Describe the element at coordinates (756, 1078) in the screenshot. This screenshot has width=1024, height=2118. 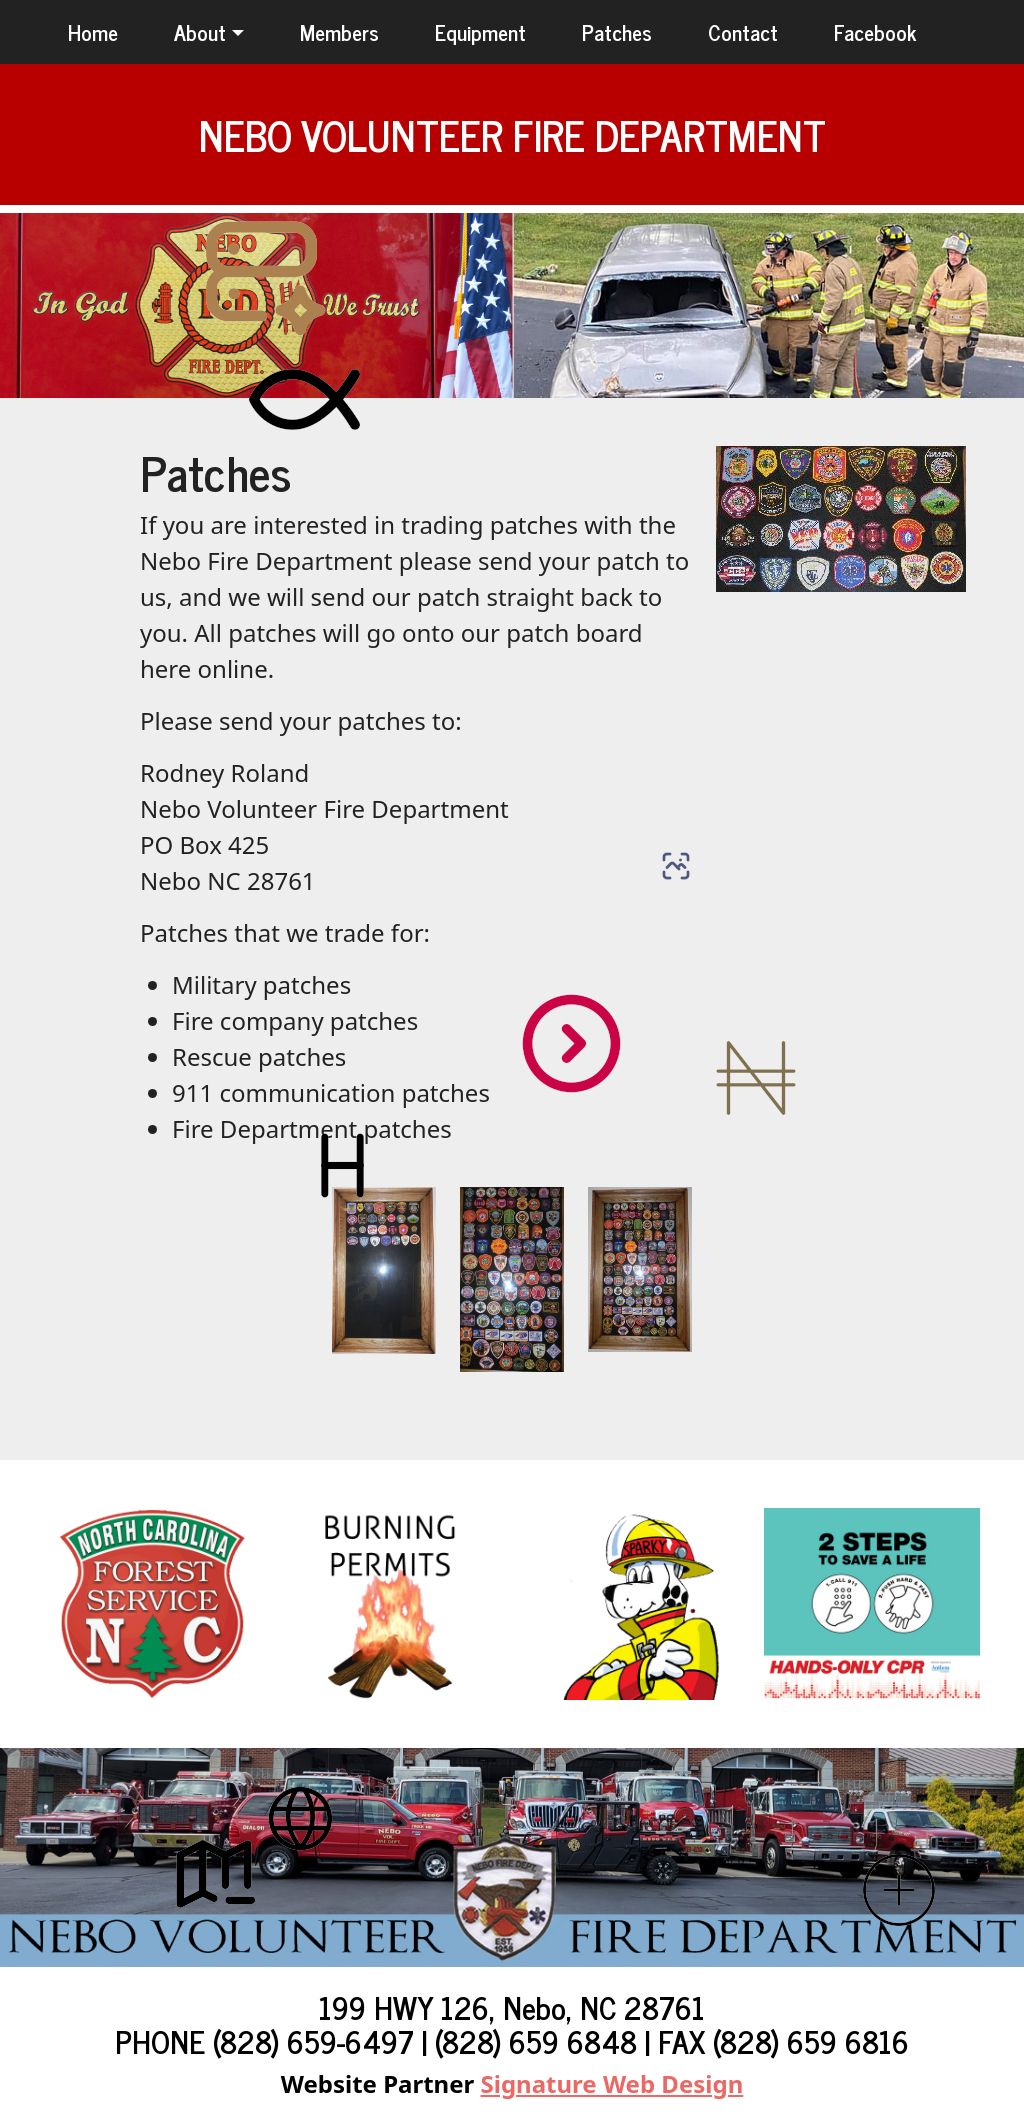
I see `indicates Nigerian naira currency` at that location.